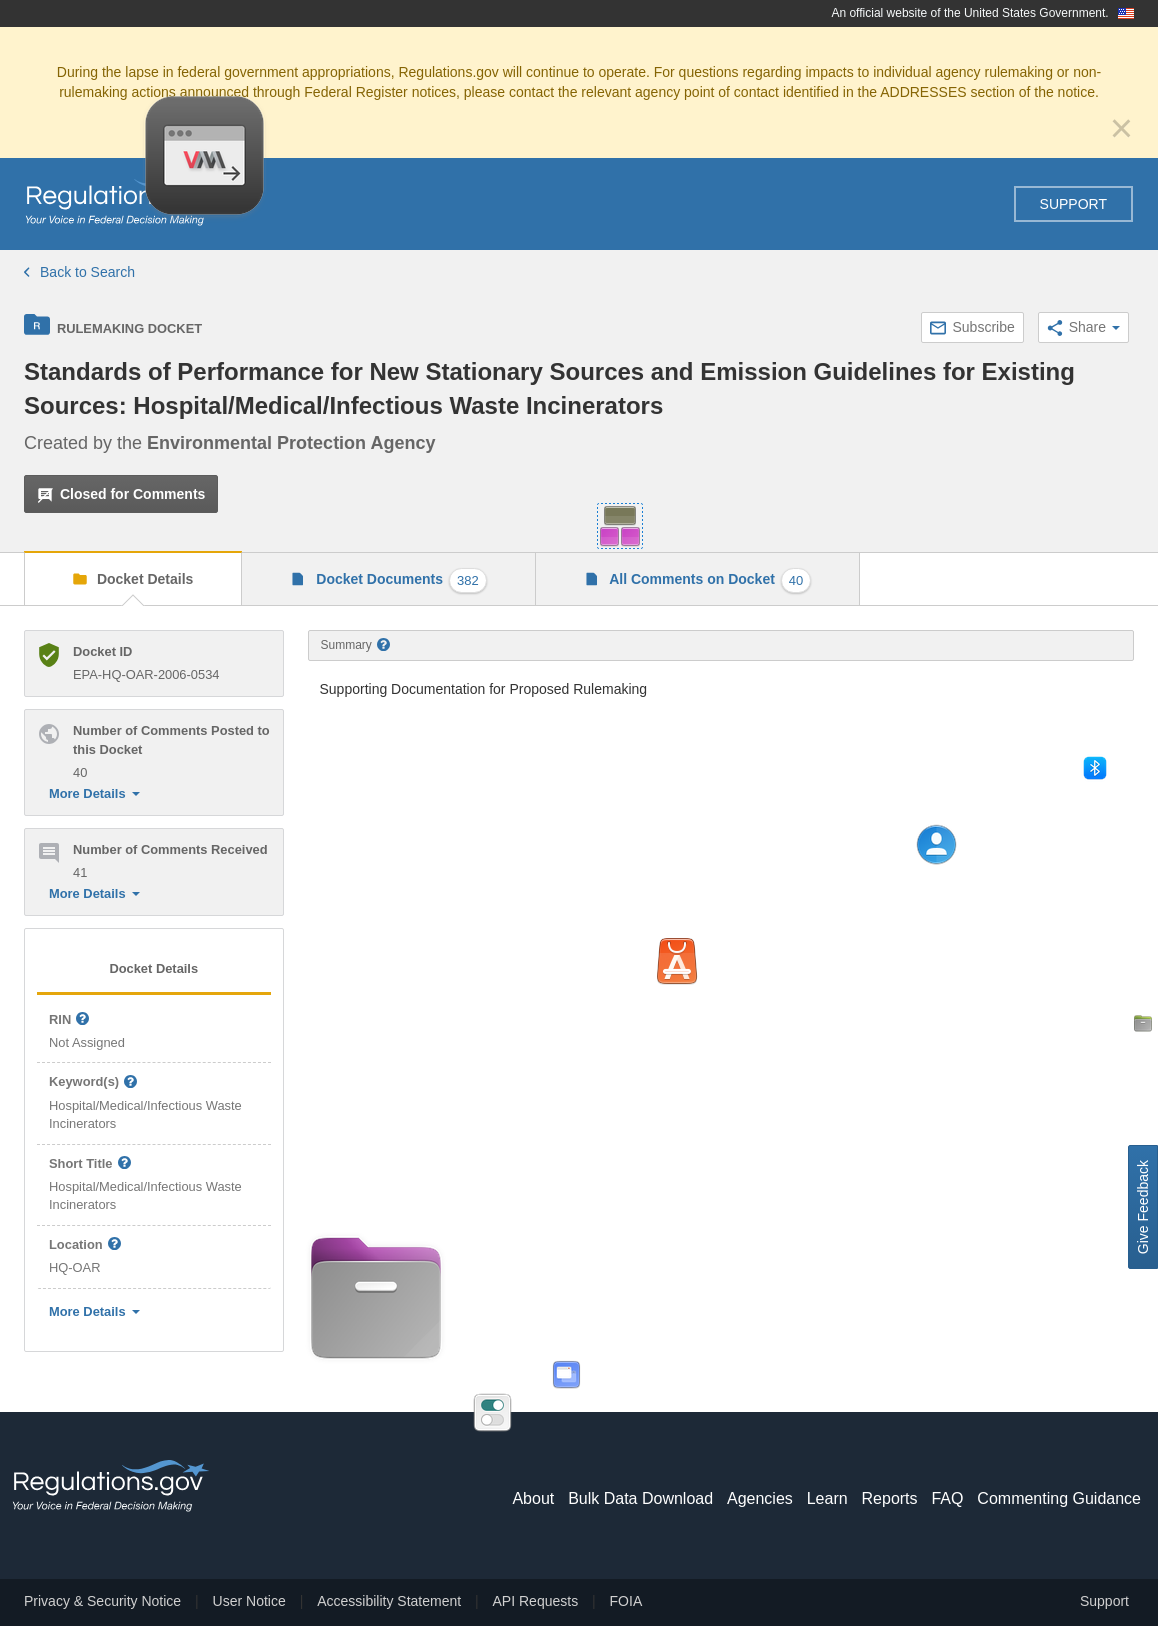 The height and width of the screenshot is (1626, 1158). I want to click on open bluetooth file exchange app, so click(1095, 768).